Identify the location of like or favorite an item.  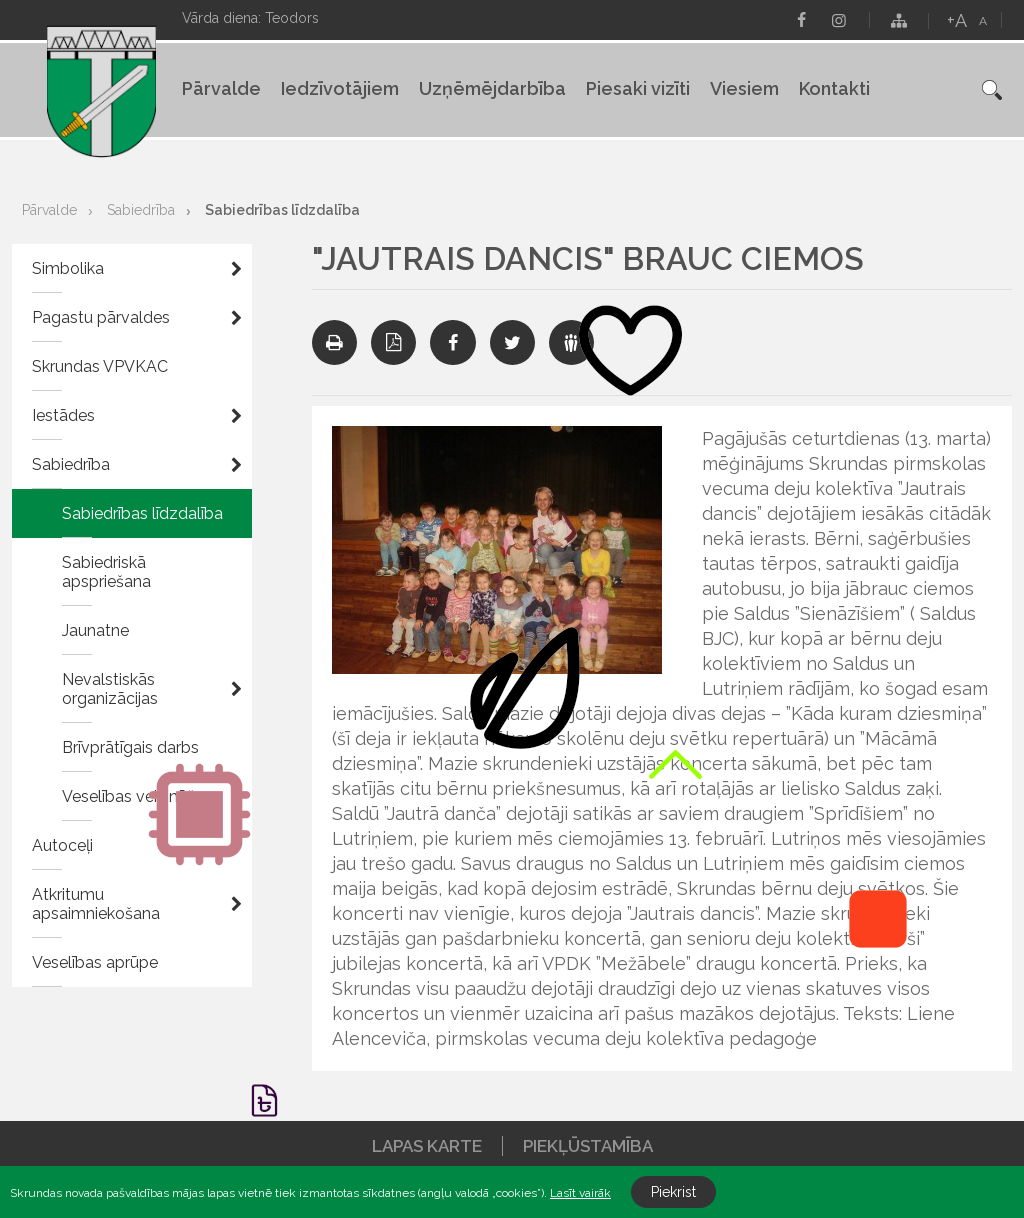
(630, 350).